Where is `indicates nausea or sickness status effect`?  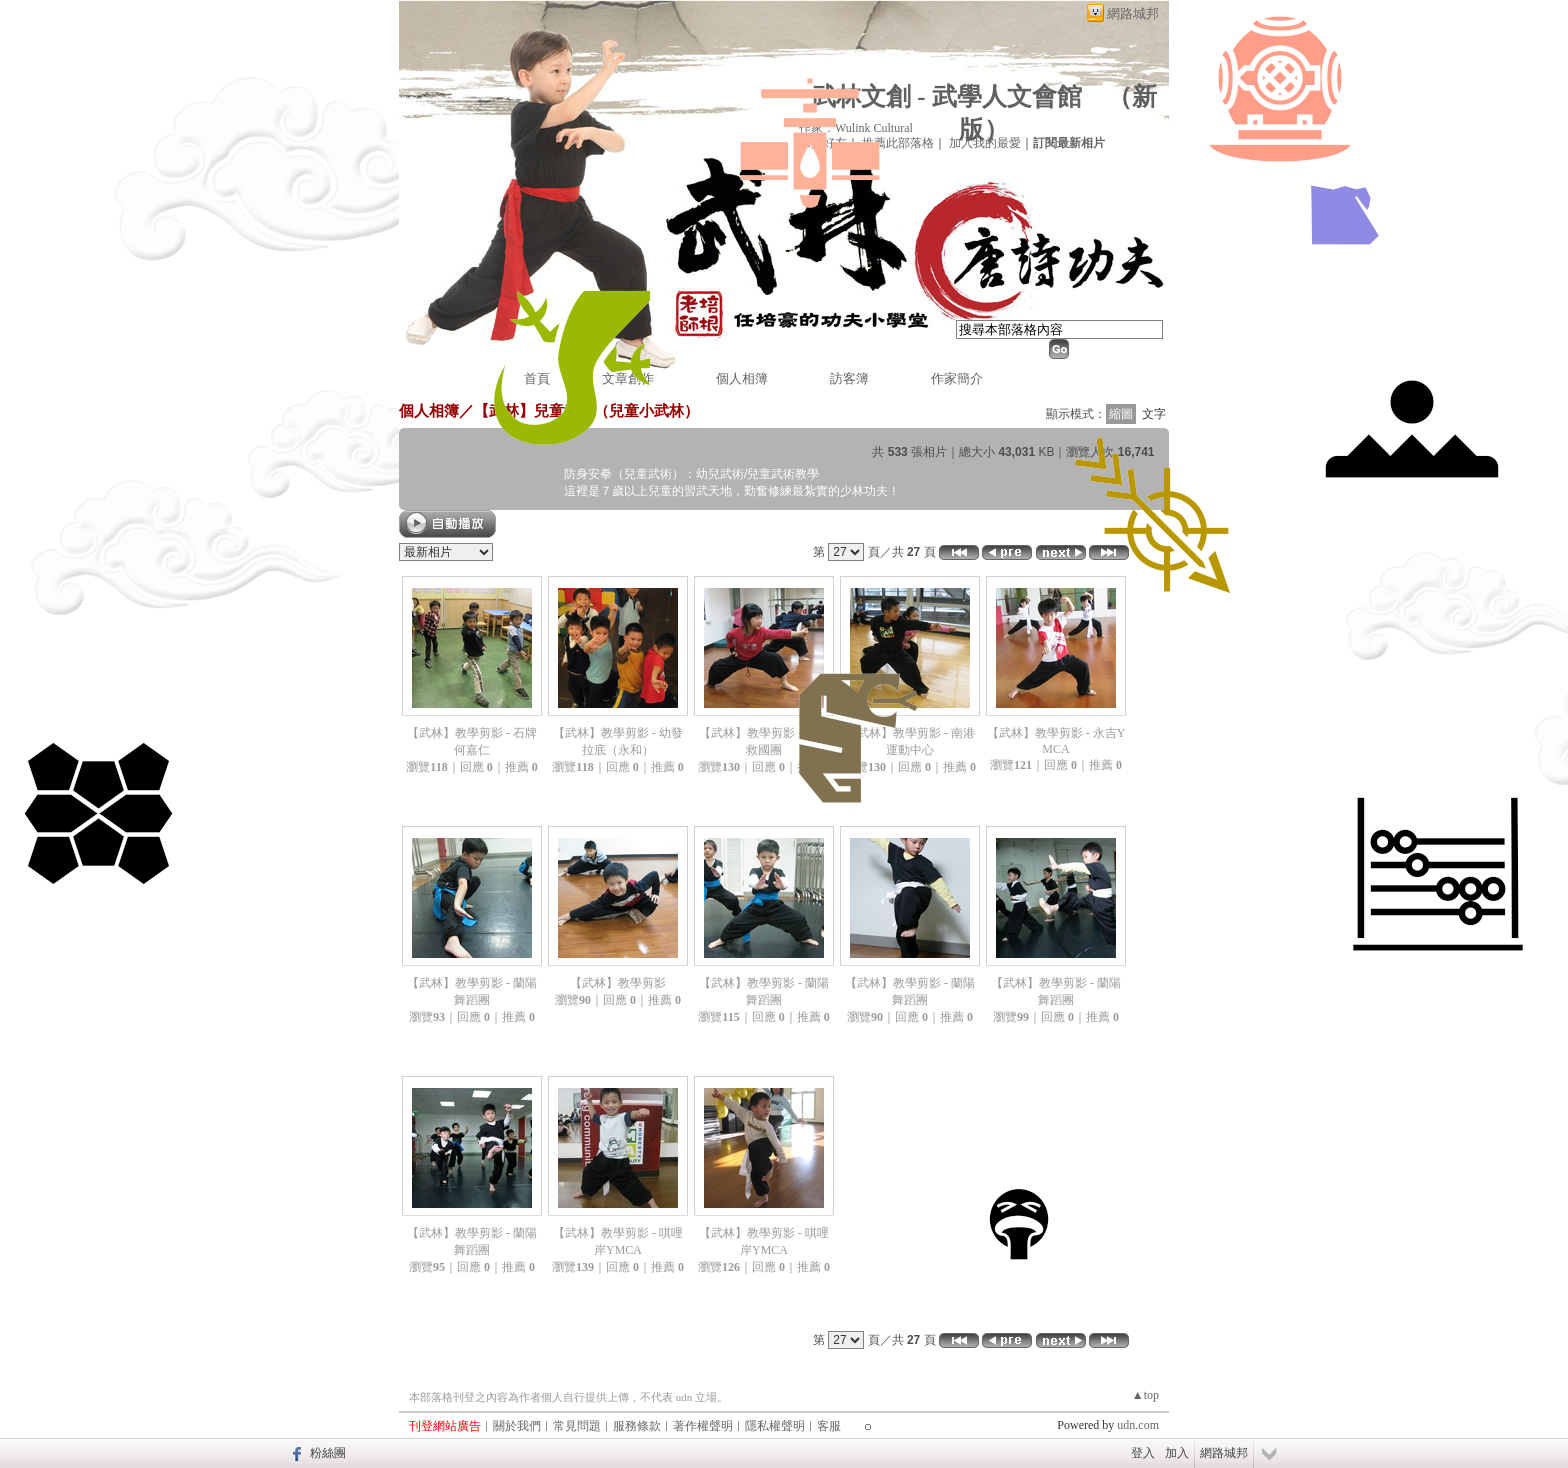
indicates nausea or sickness status effect is located at coordinates (1019, 1224).